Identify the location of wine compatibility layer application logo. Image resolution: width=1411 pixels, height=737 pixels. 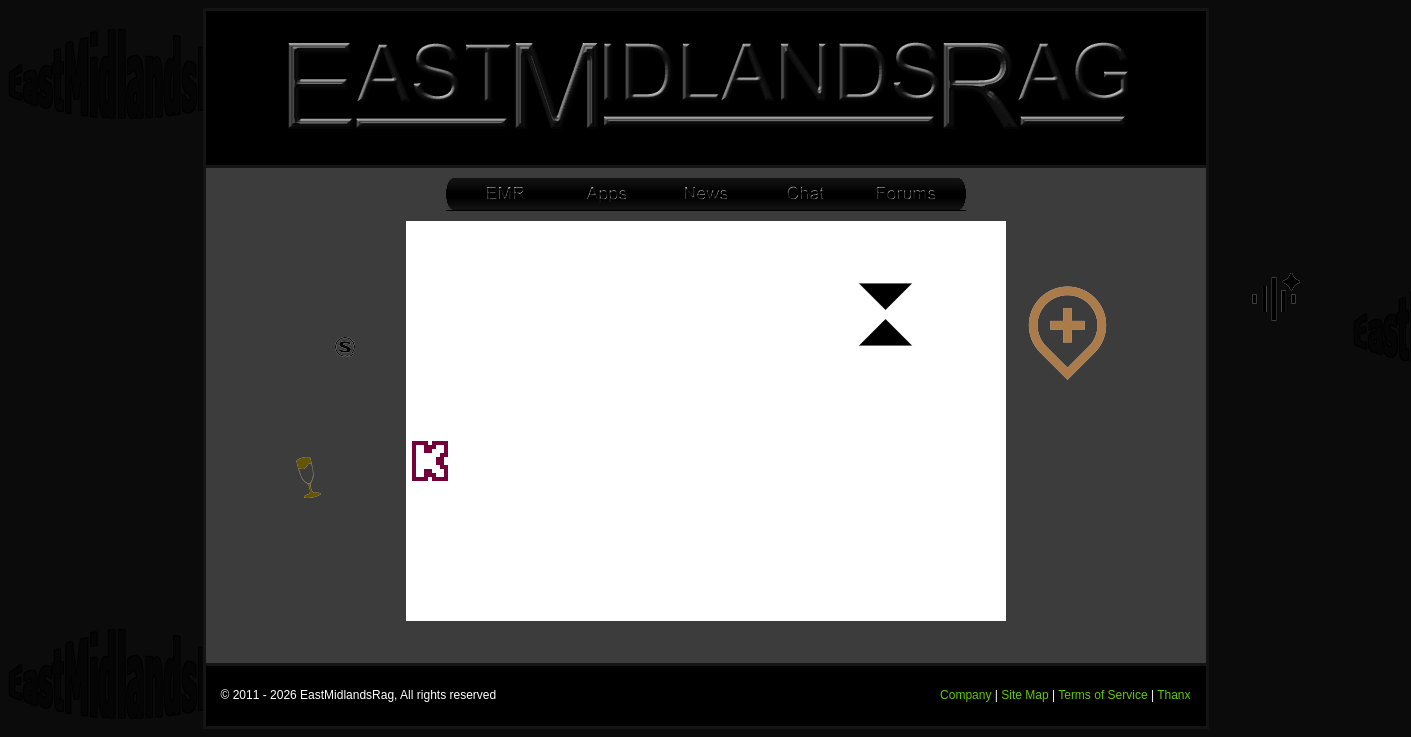
(308, 477).